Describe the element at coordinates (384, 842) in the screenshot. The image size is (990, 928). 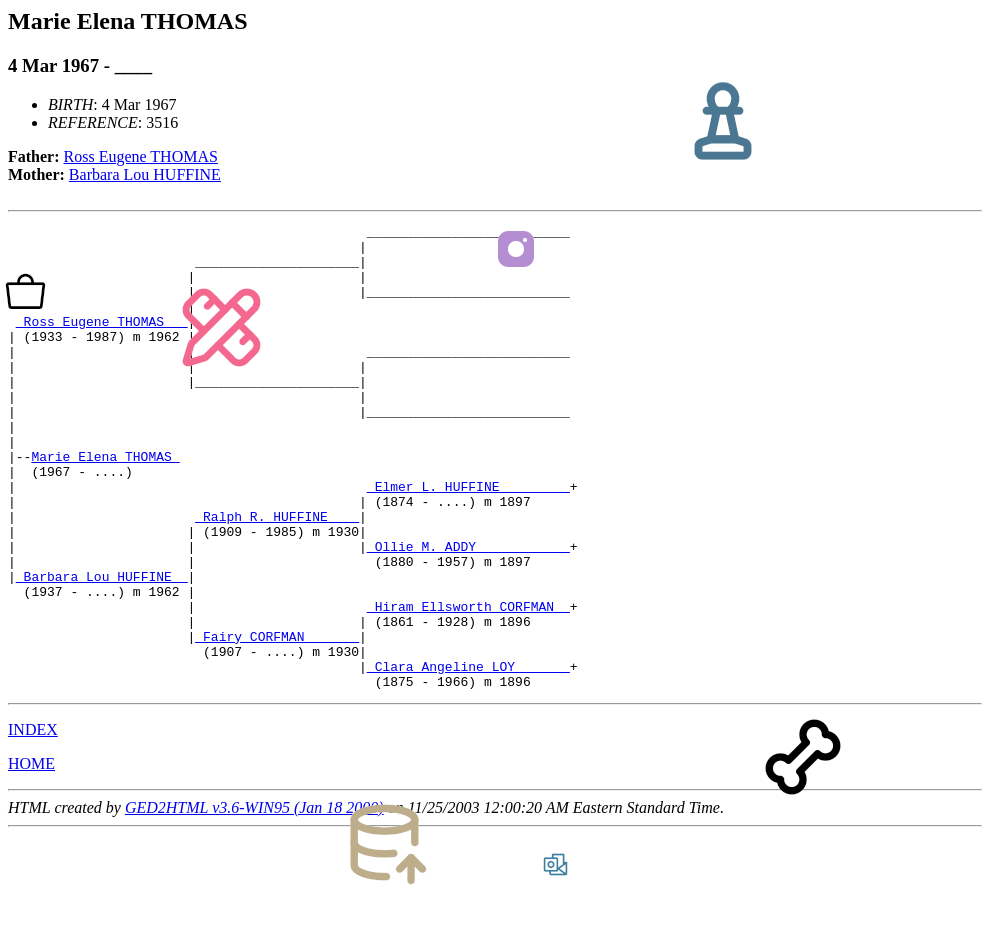
I see `import data into database` at that location.